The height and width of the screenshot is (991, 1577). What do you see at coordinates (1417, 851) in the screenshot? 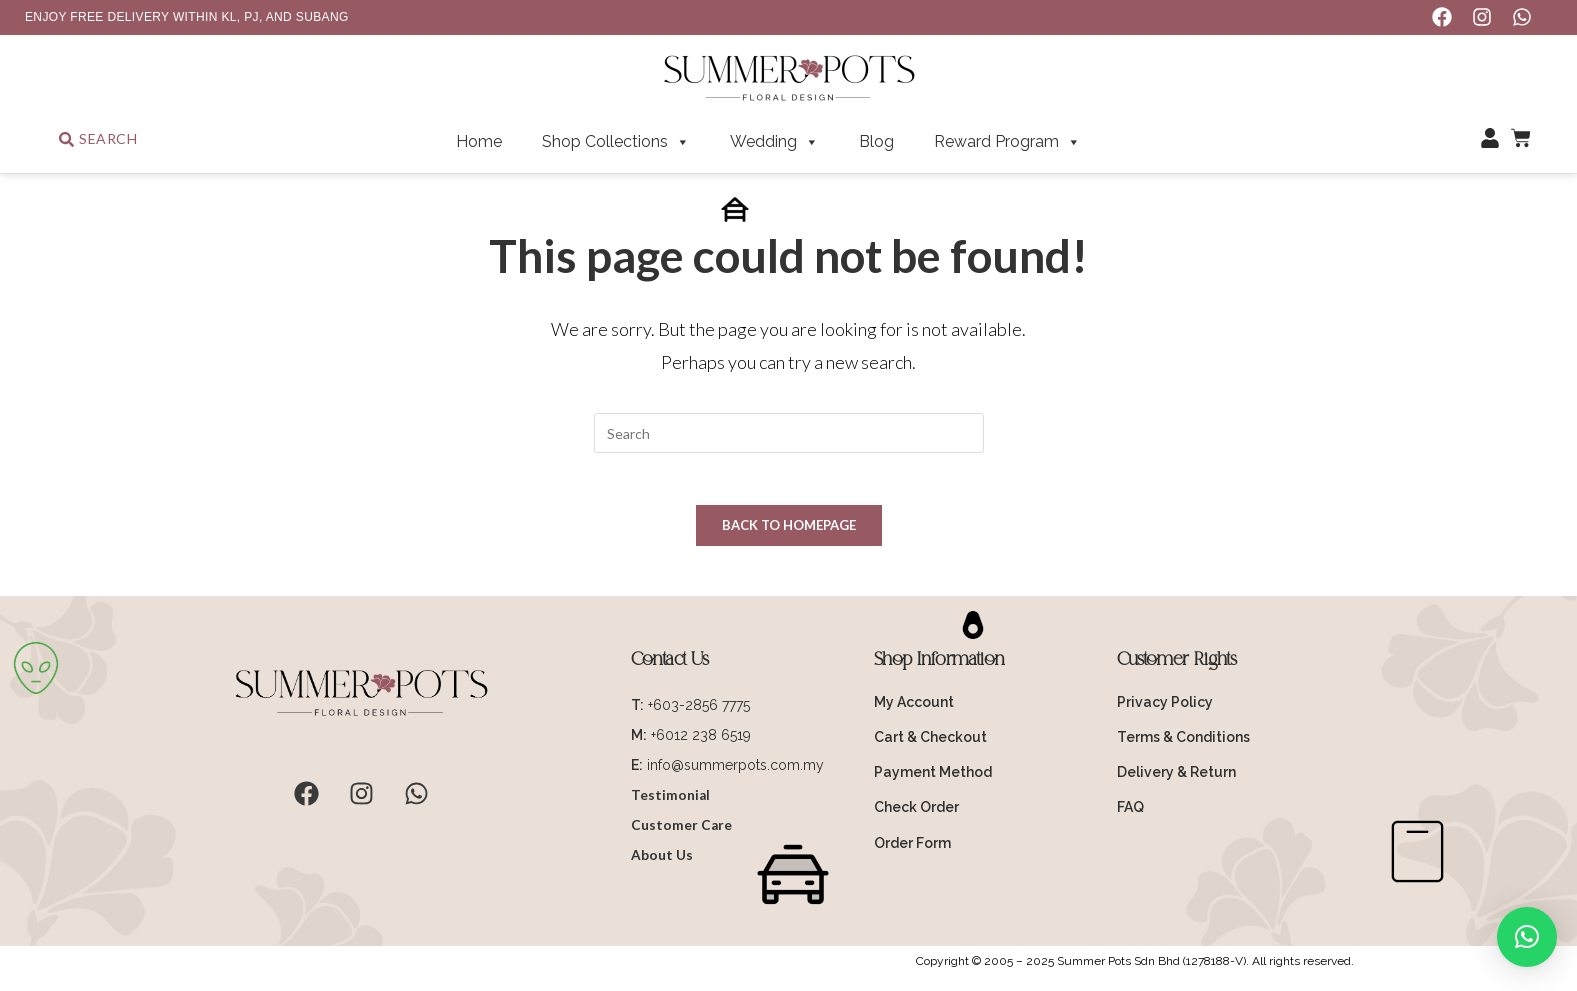
I see `tablet device with speaker` at bounding box center [1417, 851].